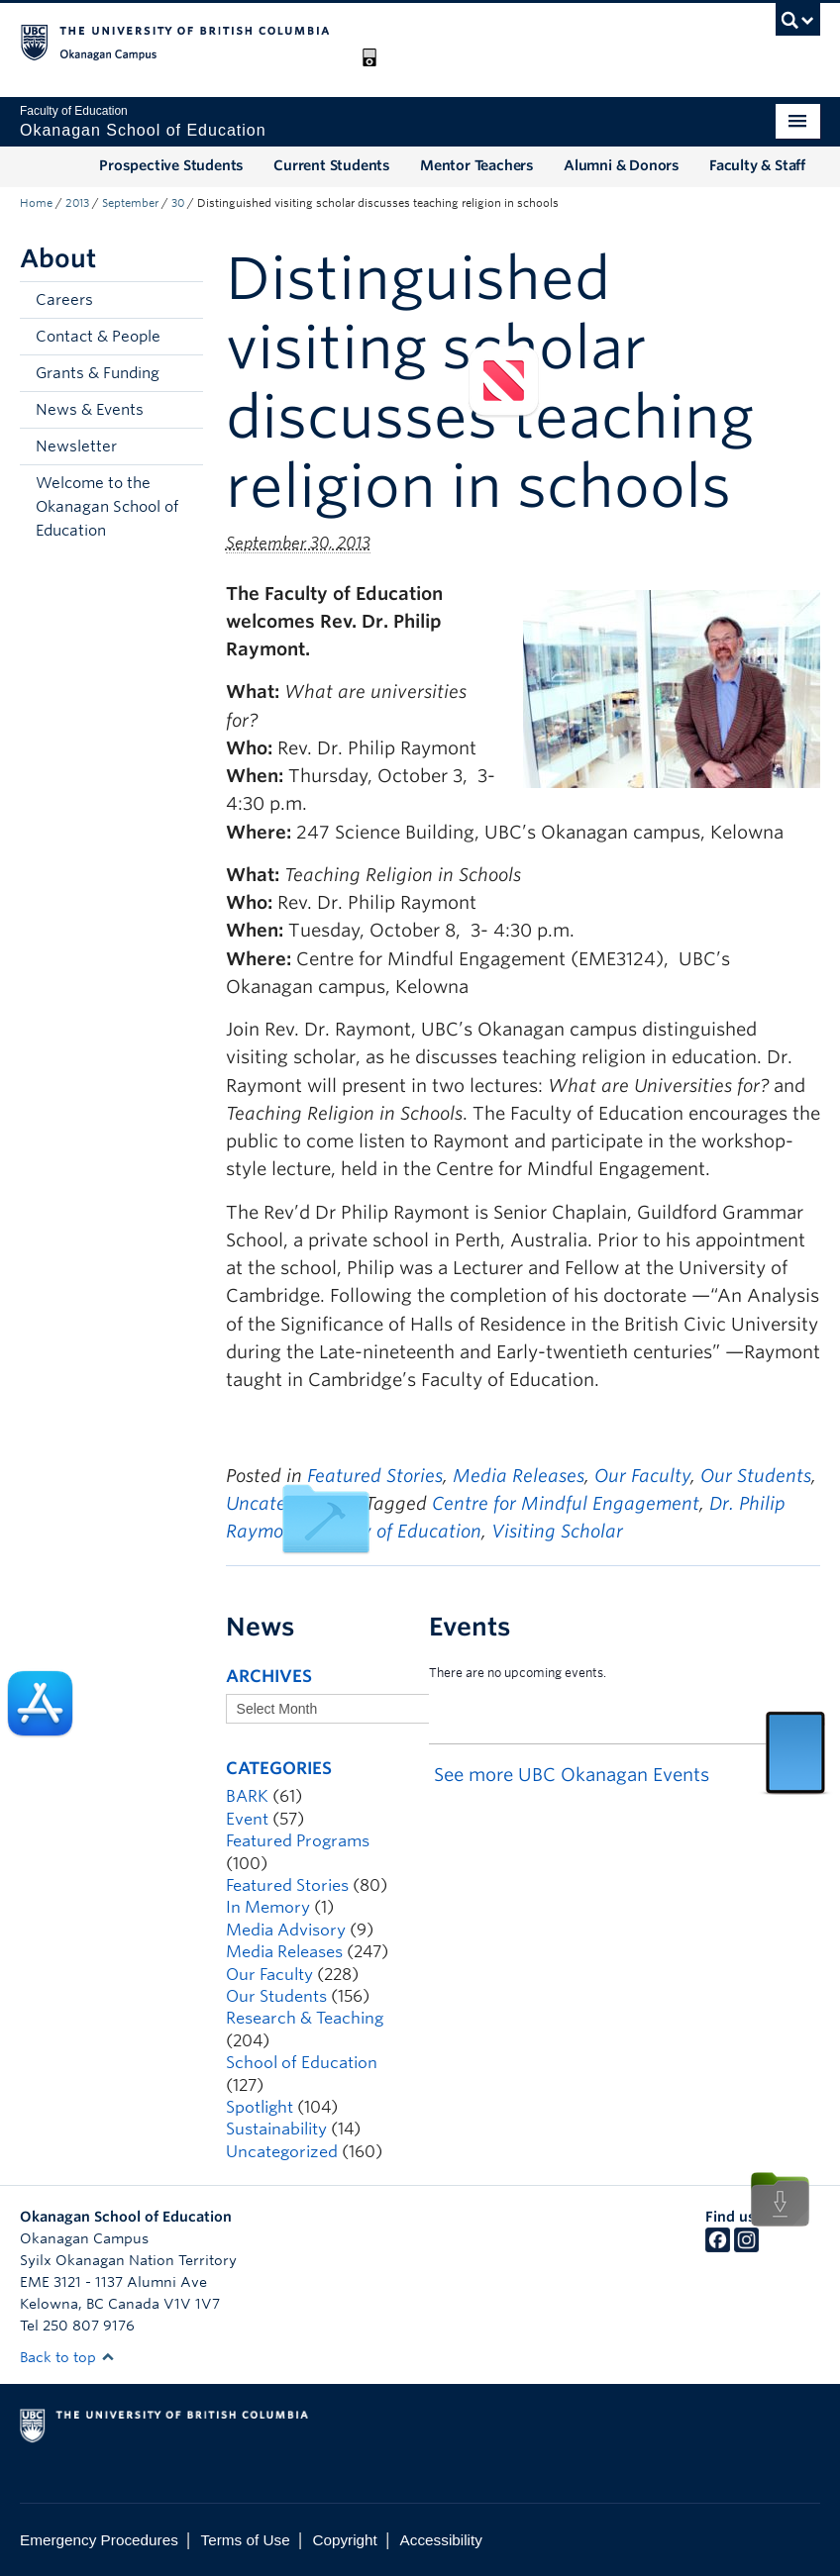  I want to click on open your downloads folder, so click(780, 2199).